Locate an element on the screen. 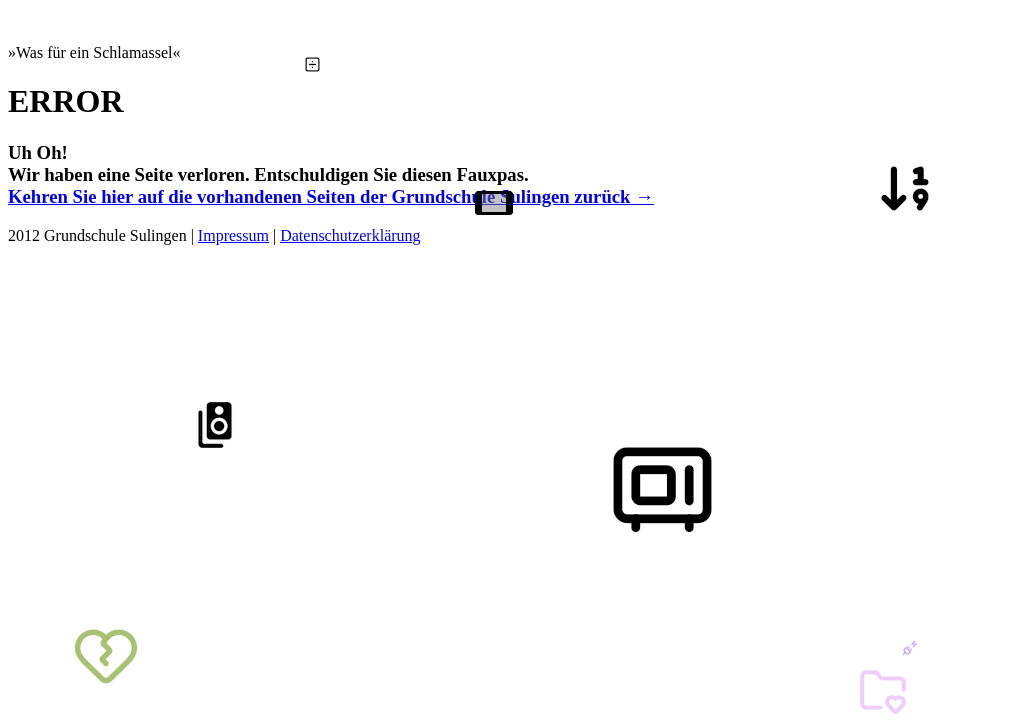  unlike or remove from favorites is located at coordinates (106, 655).